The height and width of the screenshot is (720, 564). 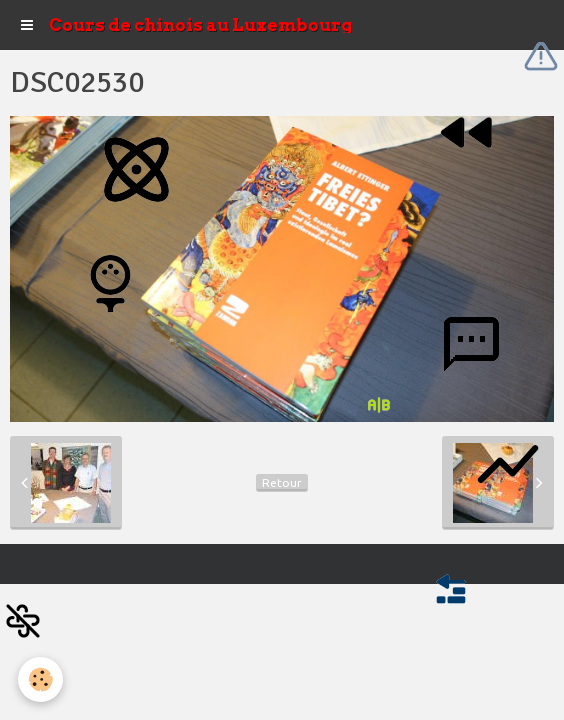 What do you see at coordinates (467, 132) in the screenshot?
I see `rewind media content quickly` at bounding box center [467, 132].